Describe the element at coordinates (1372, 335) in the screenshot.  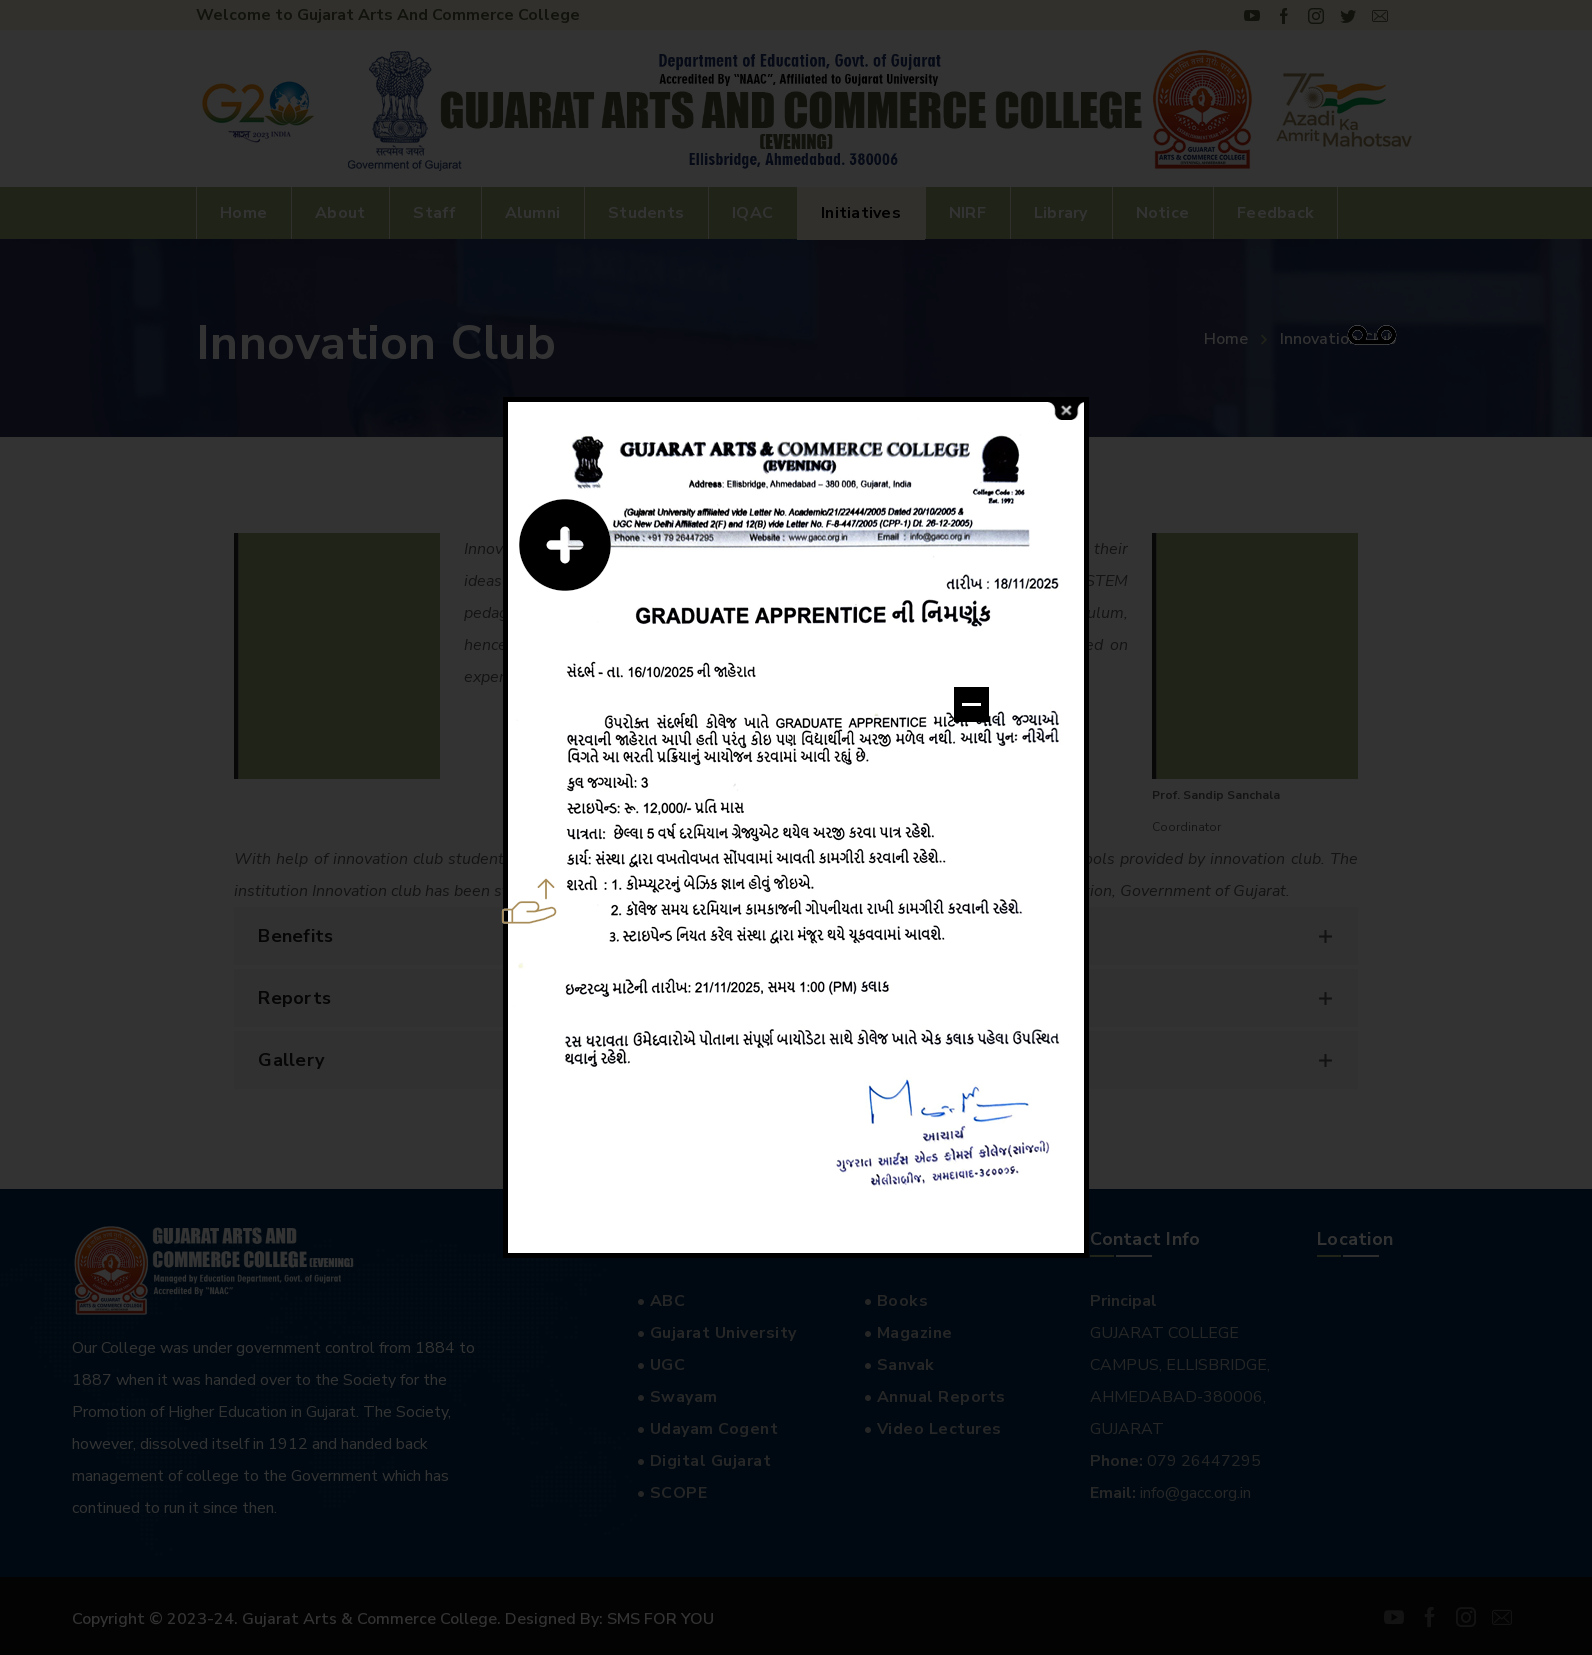
I see `indicates voicemail is available` at that location.